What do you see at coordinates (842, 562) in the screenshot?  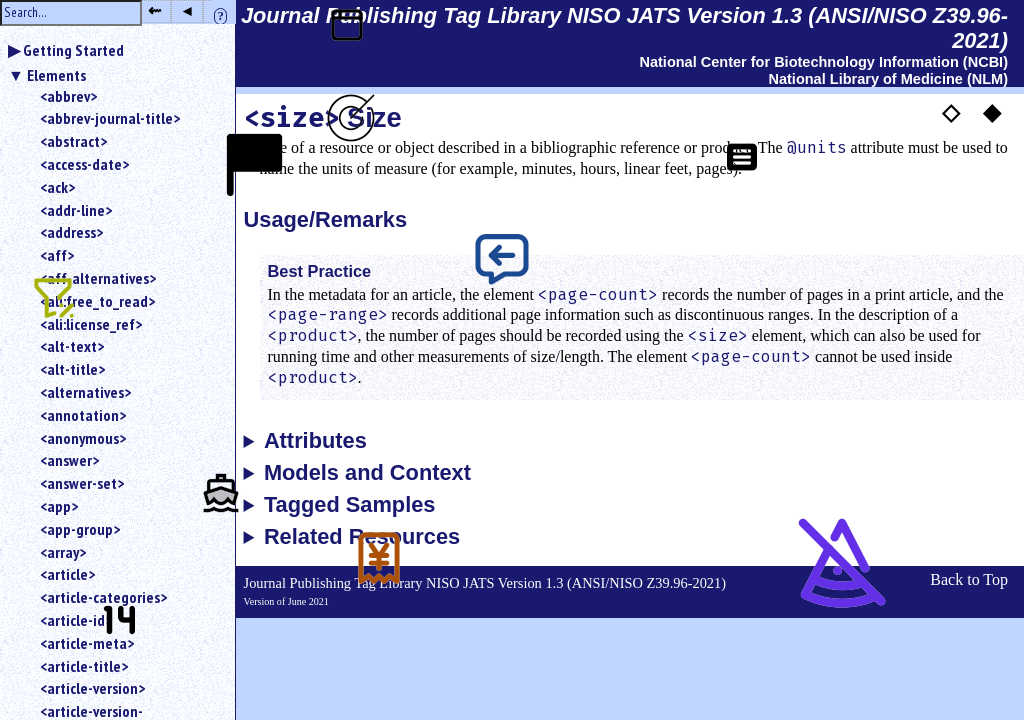 I see `indicates pizza is unavailable or sold out` at bounding box center [842, 562].